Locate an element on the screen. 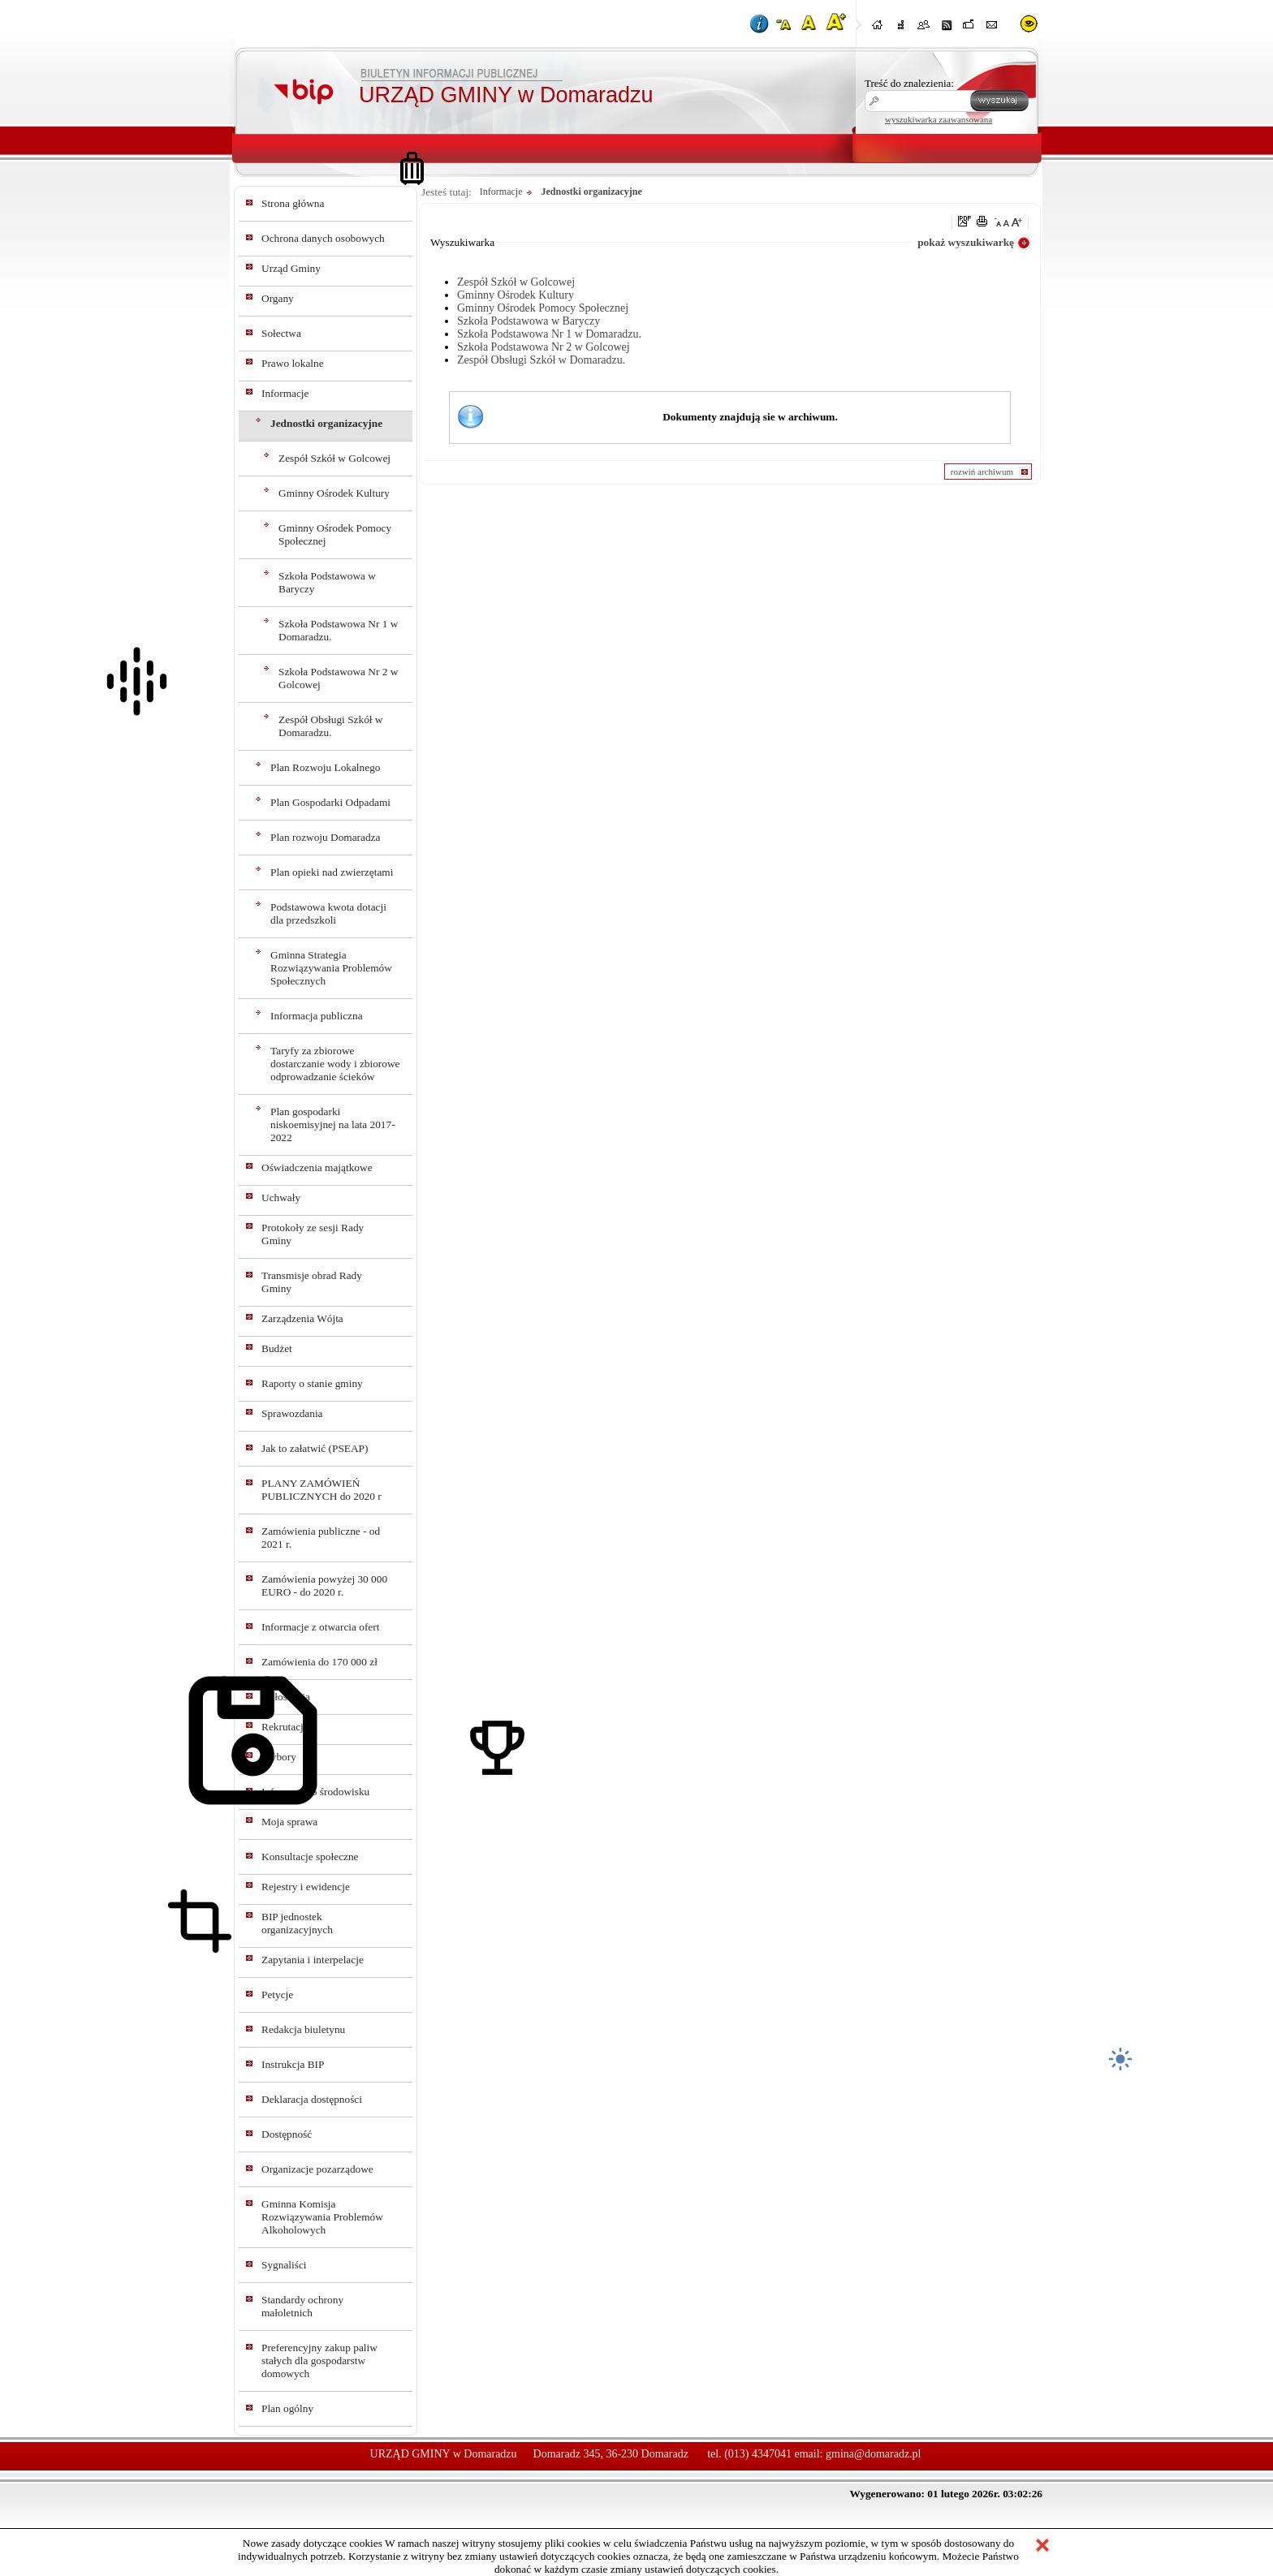 This screenshot has height=2576, width=1273. view achievements or awards is located at coordinates (497, 1747).